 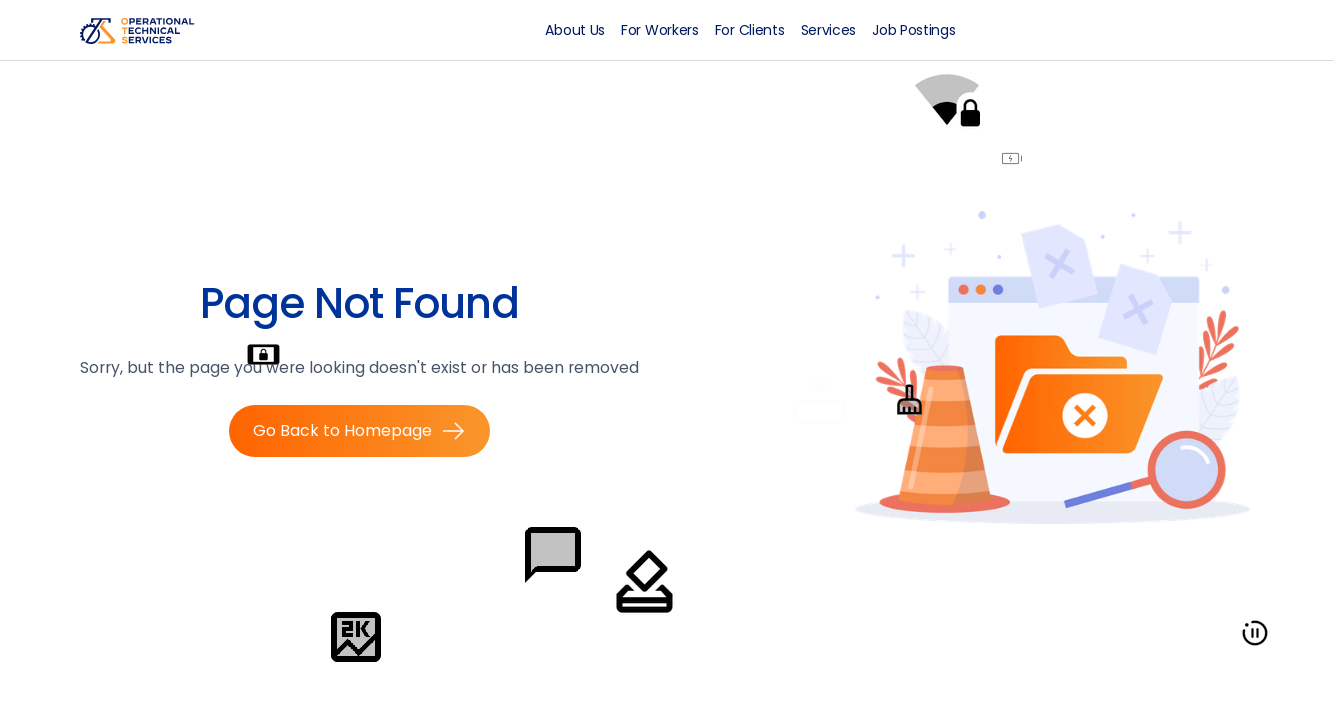 I want to click on indicates device is currently charging, so click(x=1011, y=158).